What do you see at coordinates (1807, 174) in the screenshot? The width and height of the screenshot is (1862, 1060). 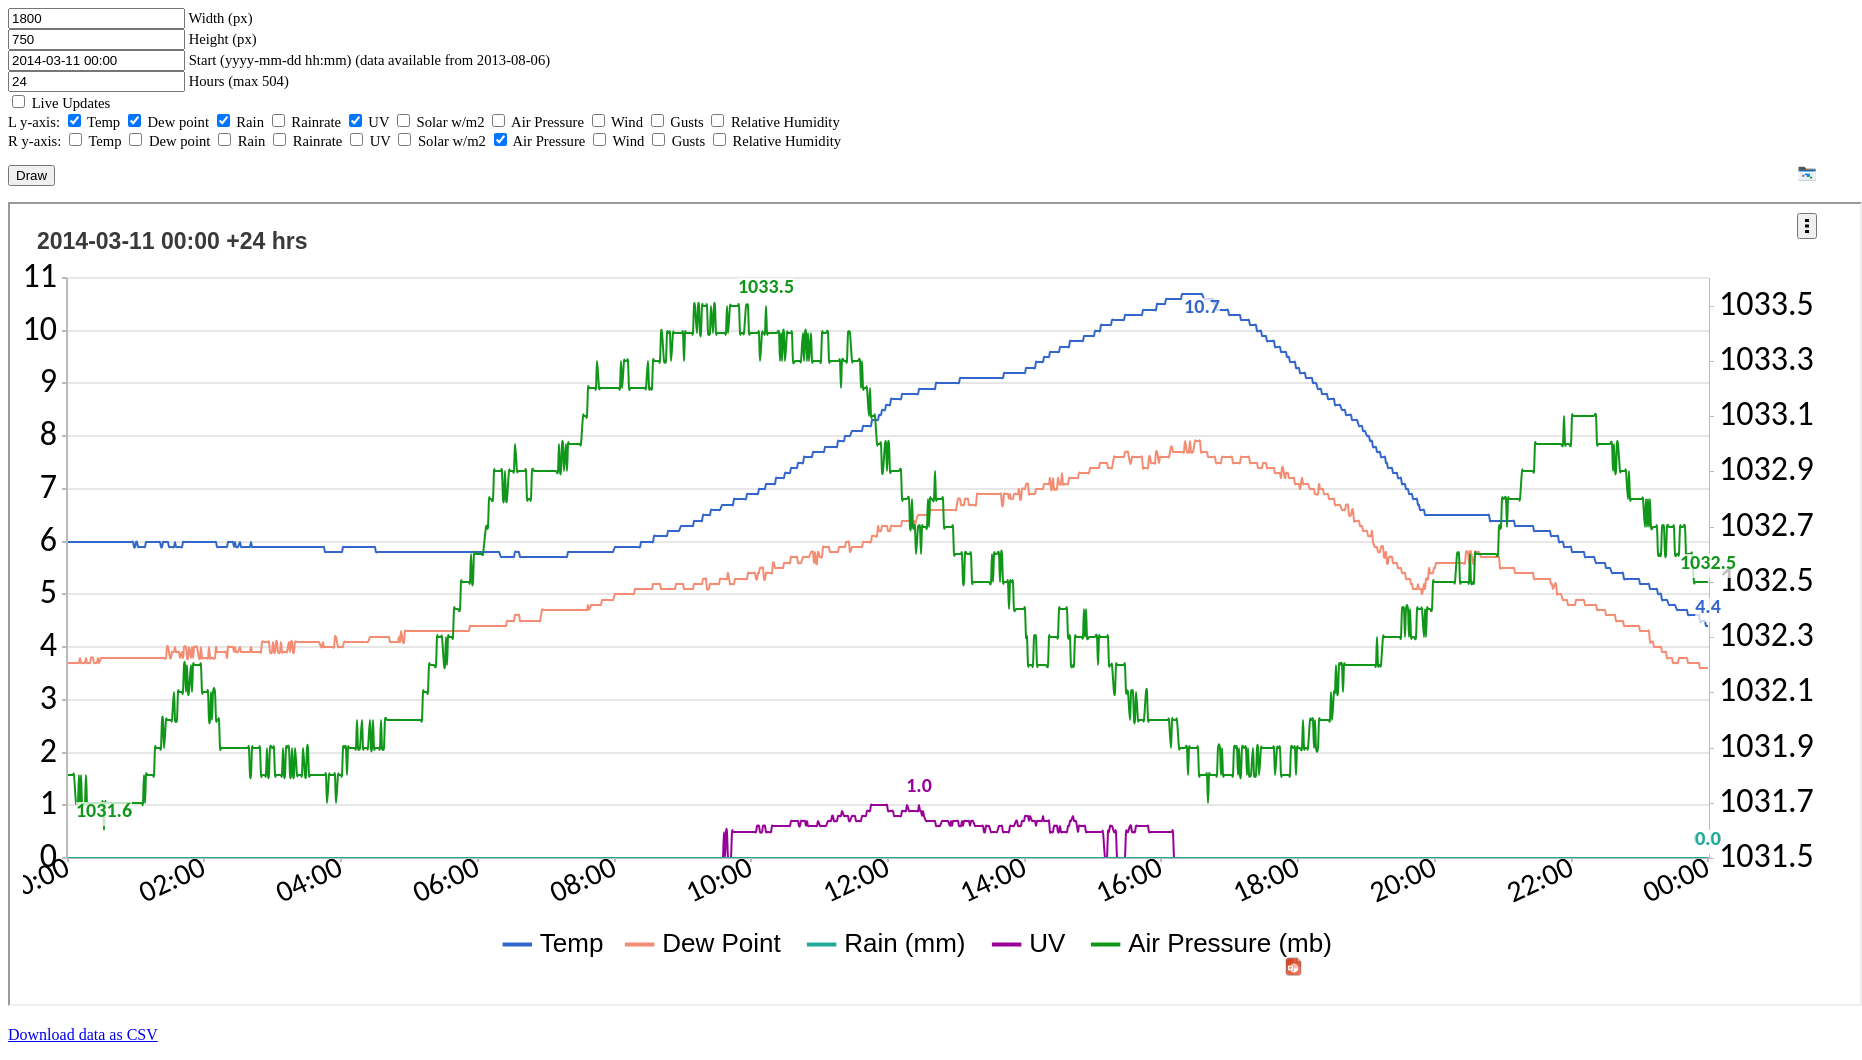 I see `open folder containing scheduled items` at bounding box center [1807, 174].